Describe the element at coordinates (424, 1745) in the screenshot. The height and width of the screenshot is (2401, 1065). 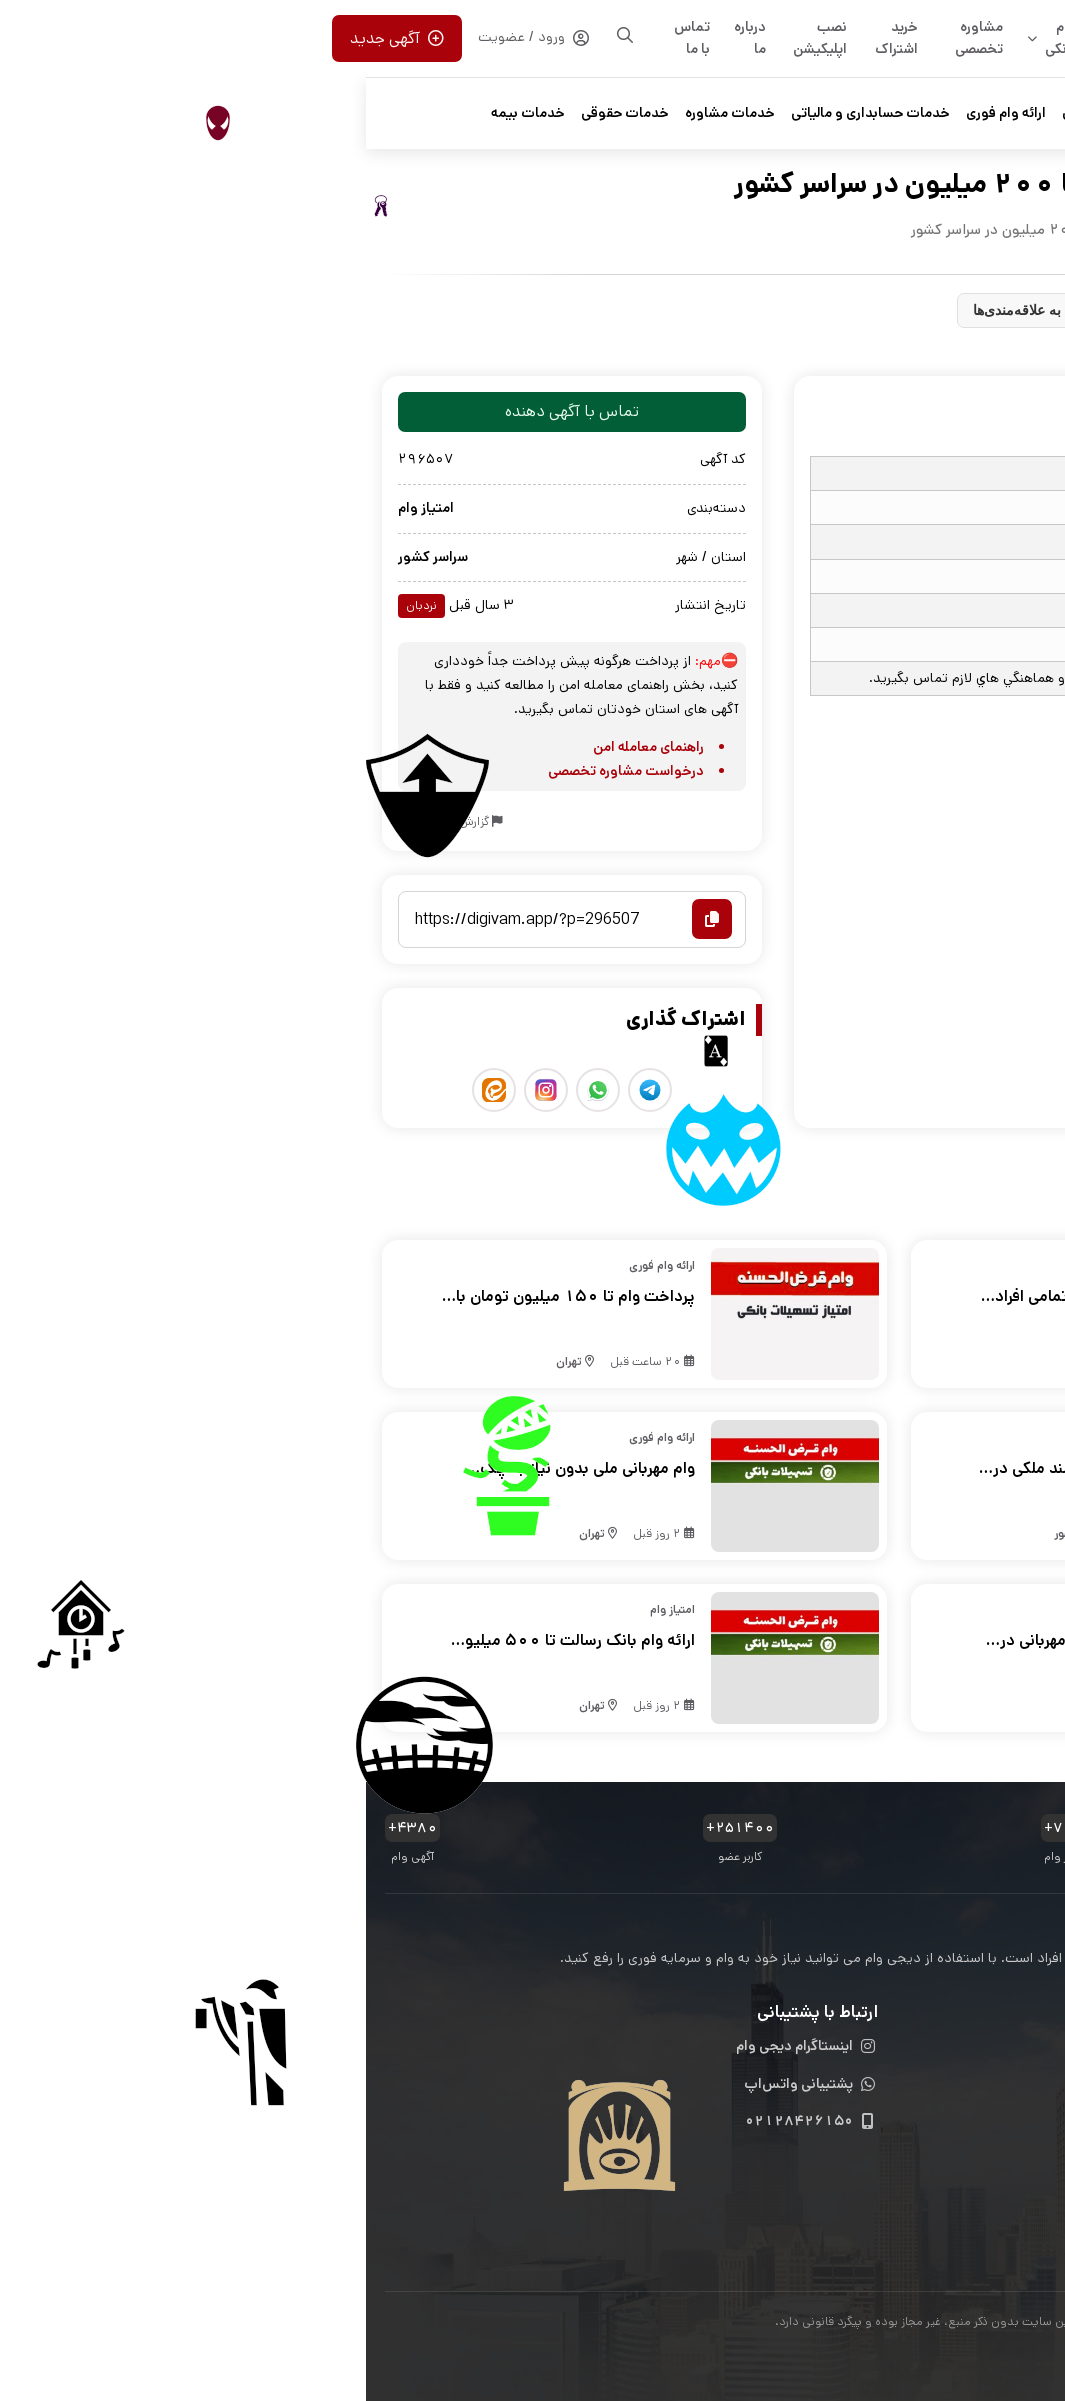
I see `access farm or agricultural settings` at that location.